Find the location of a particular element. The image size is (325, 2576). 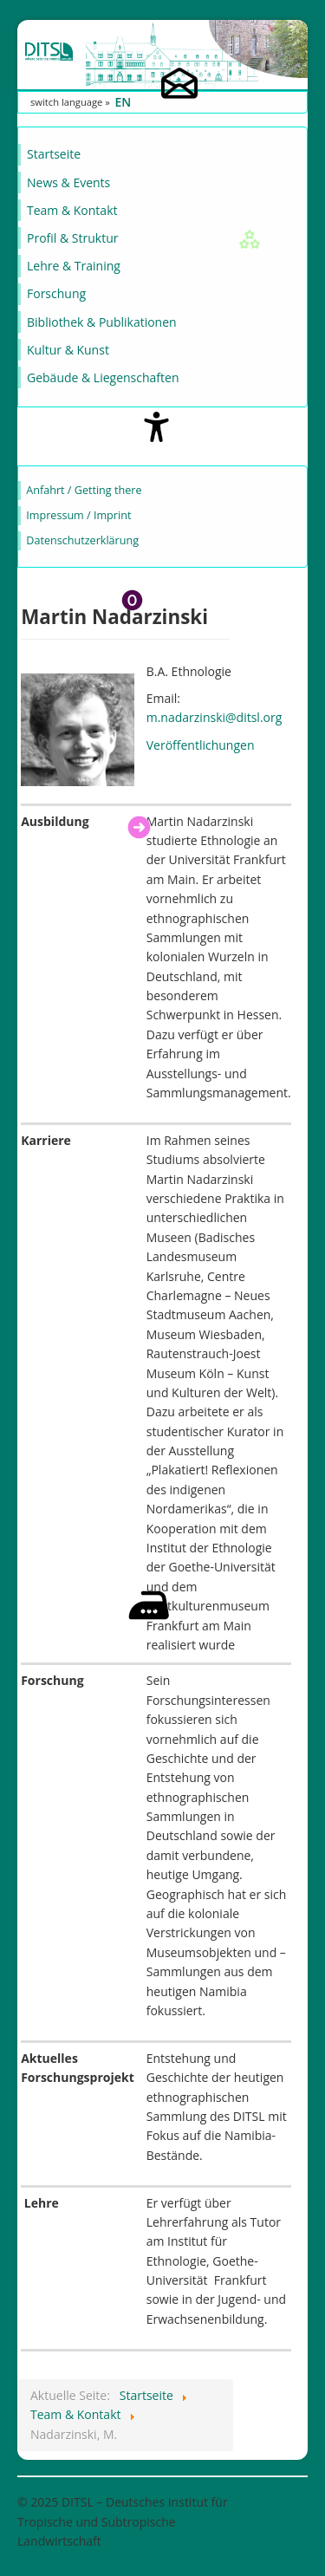

access accessibility settings is located at coordinates (156, 426).